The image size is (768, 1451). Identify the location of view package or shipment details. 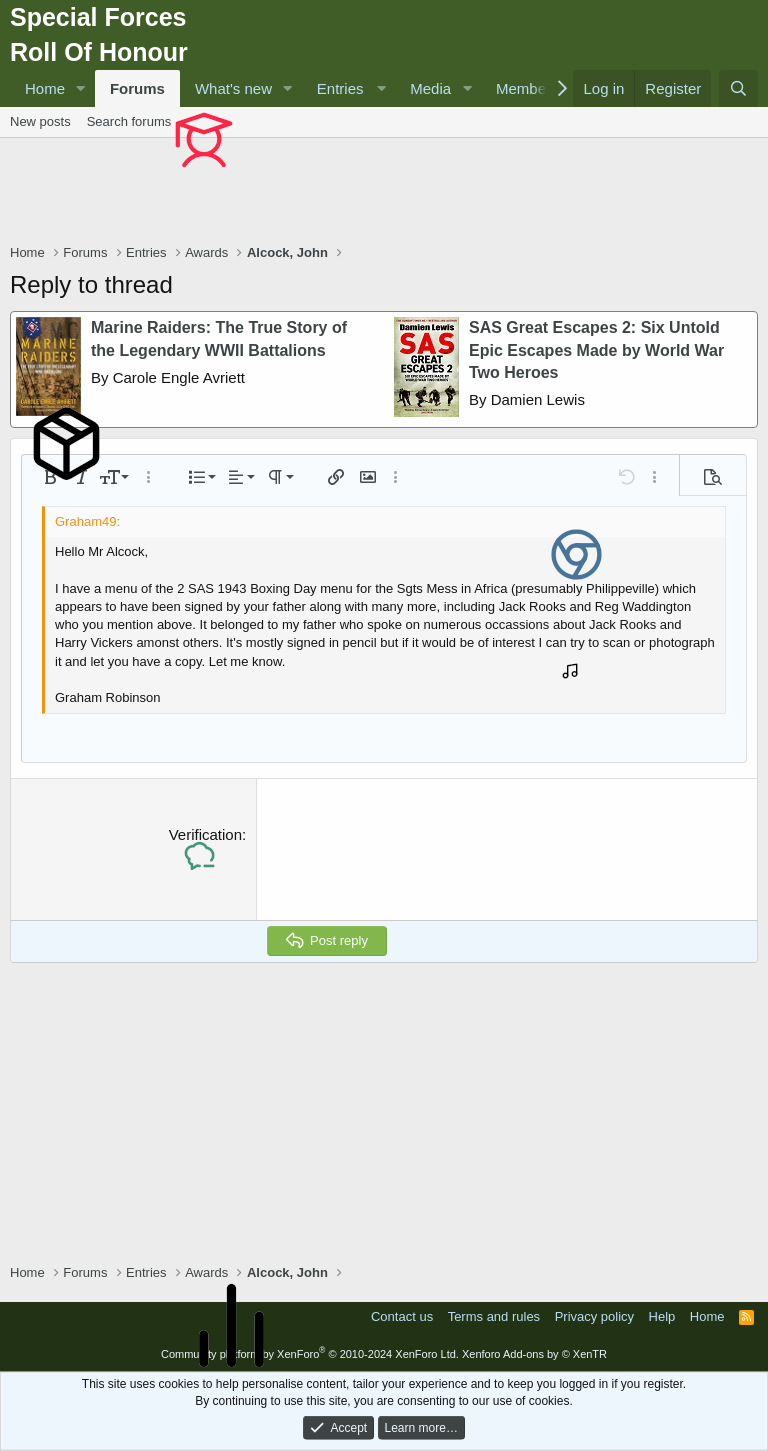
(66, 443).